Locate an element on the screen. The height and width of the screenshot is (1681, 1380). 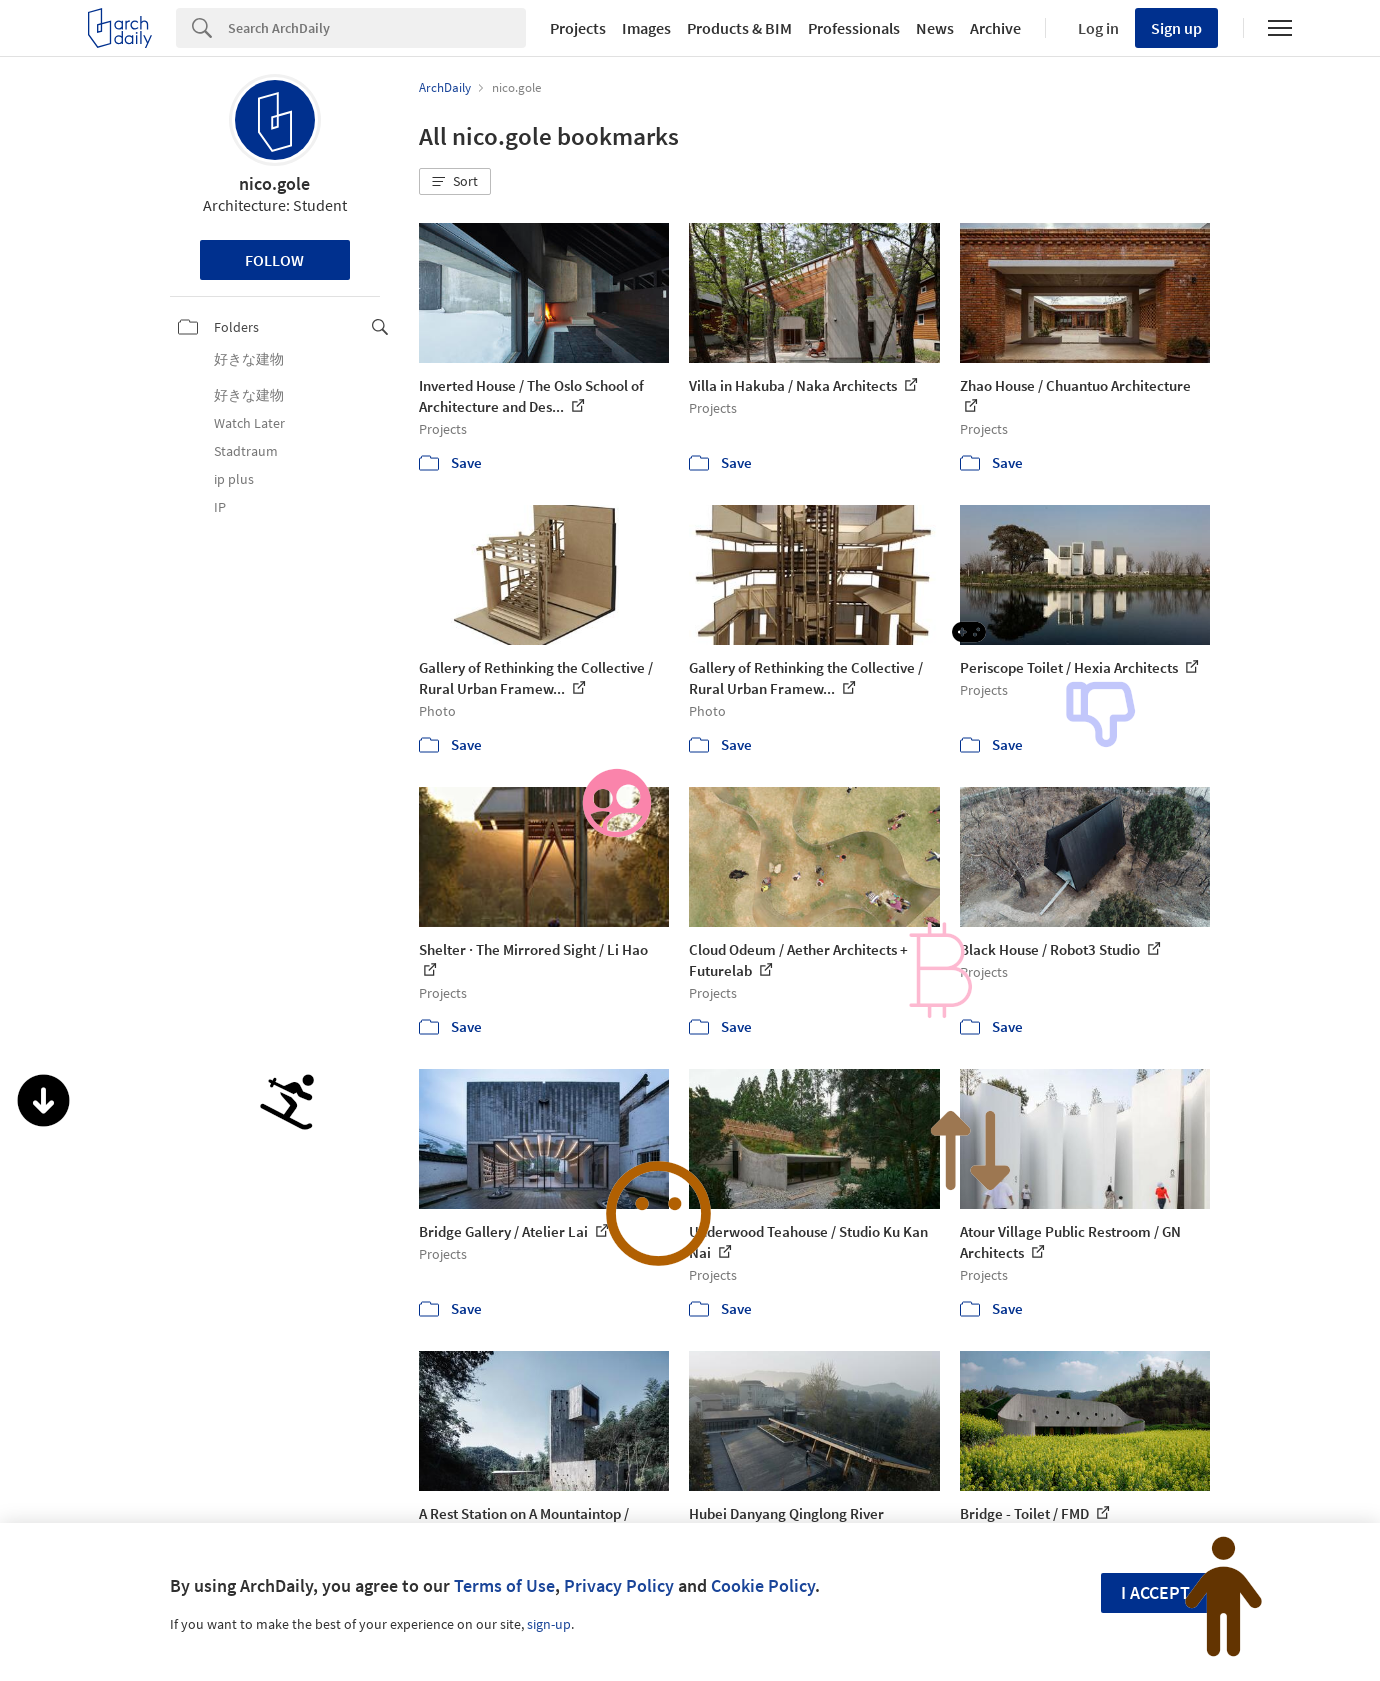
download file or content is located at coordinates (43, 1100).